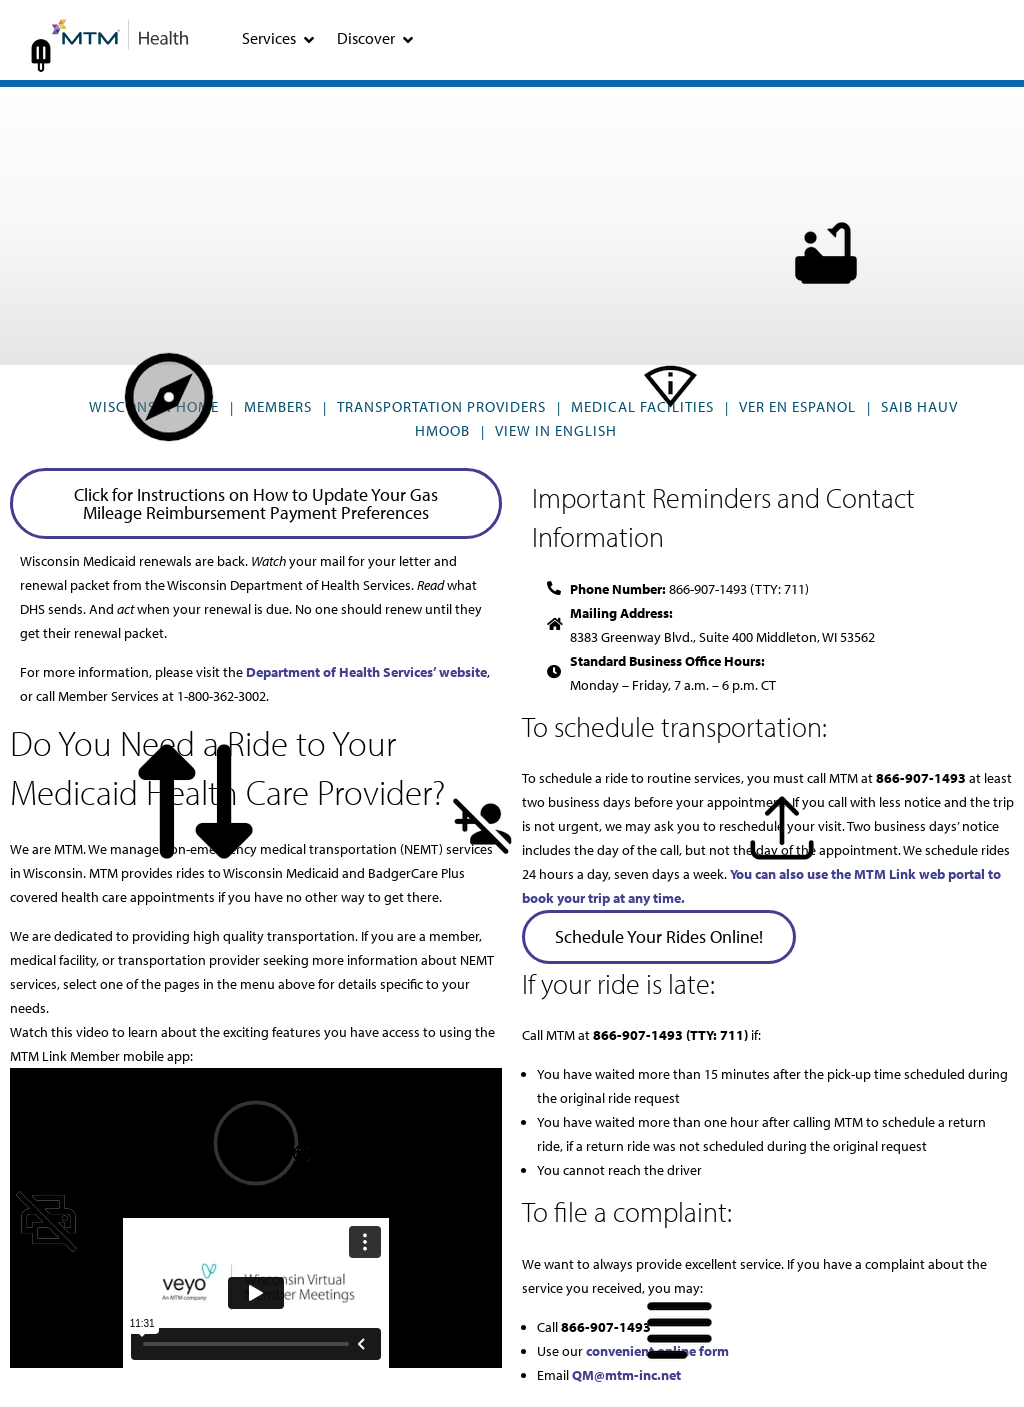 The width and height of the screenshot is (1024, 1407). I want to click on indicates bathroom amenities available, so click(826, 253).